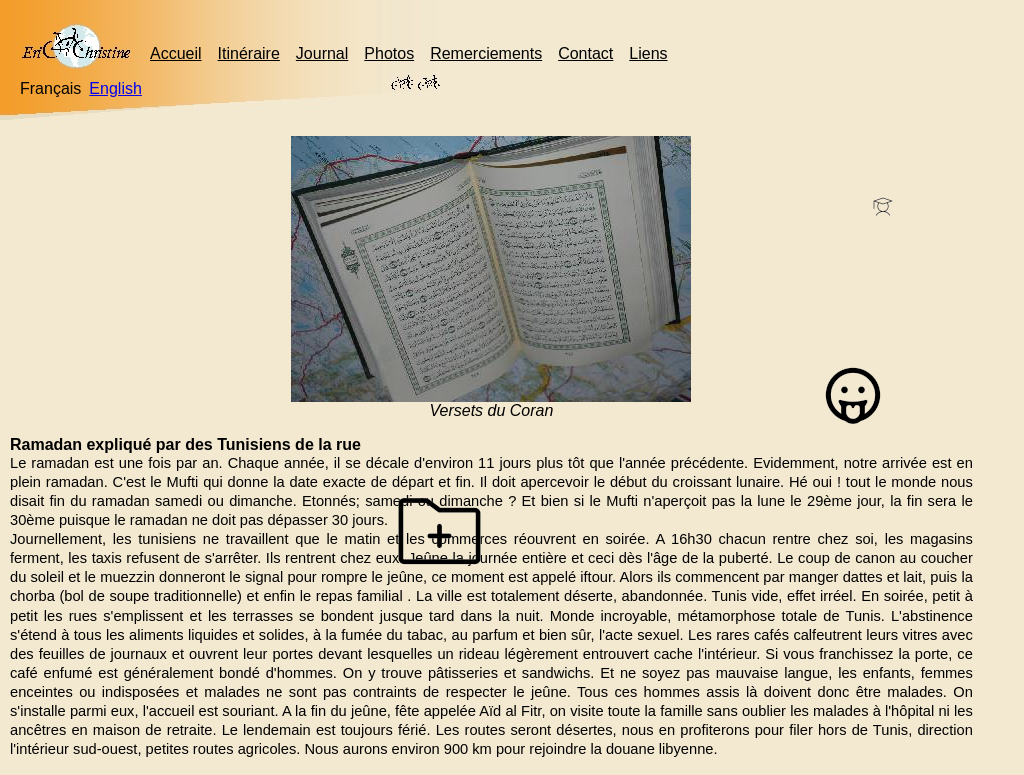 This screenshot has height=775, width=1024. What do you see at coordinates (439, 529) in the screenshot?
I see `create a new folder` at bounding box center [439, 529].